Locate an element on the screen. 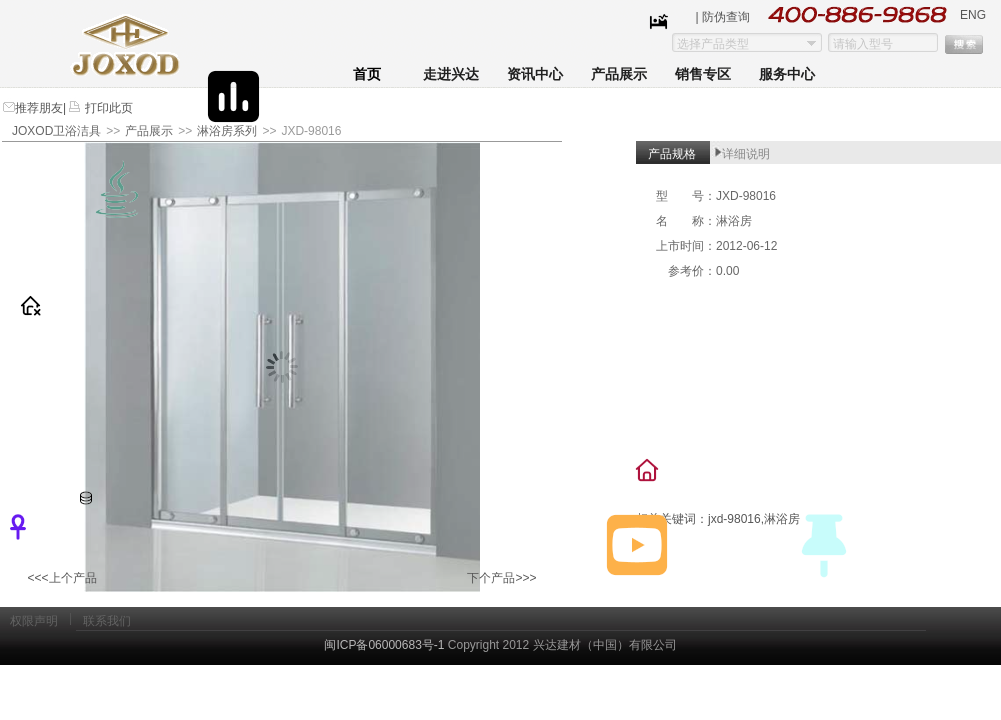  java programming language logo is located at coordinates (117, 189).